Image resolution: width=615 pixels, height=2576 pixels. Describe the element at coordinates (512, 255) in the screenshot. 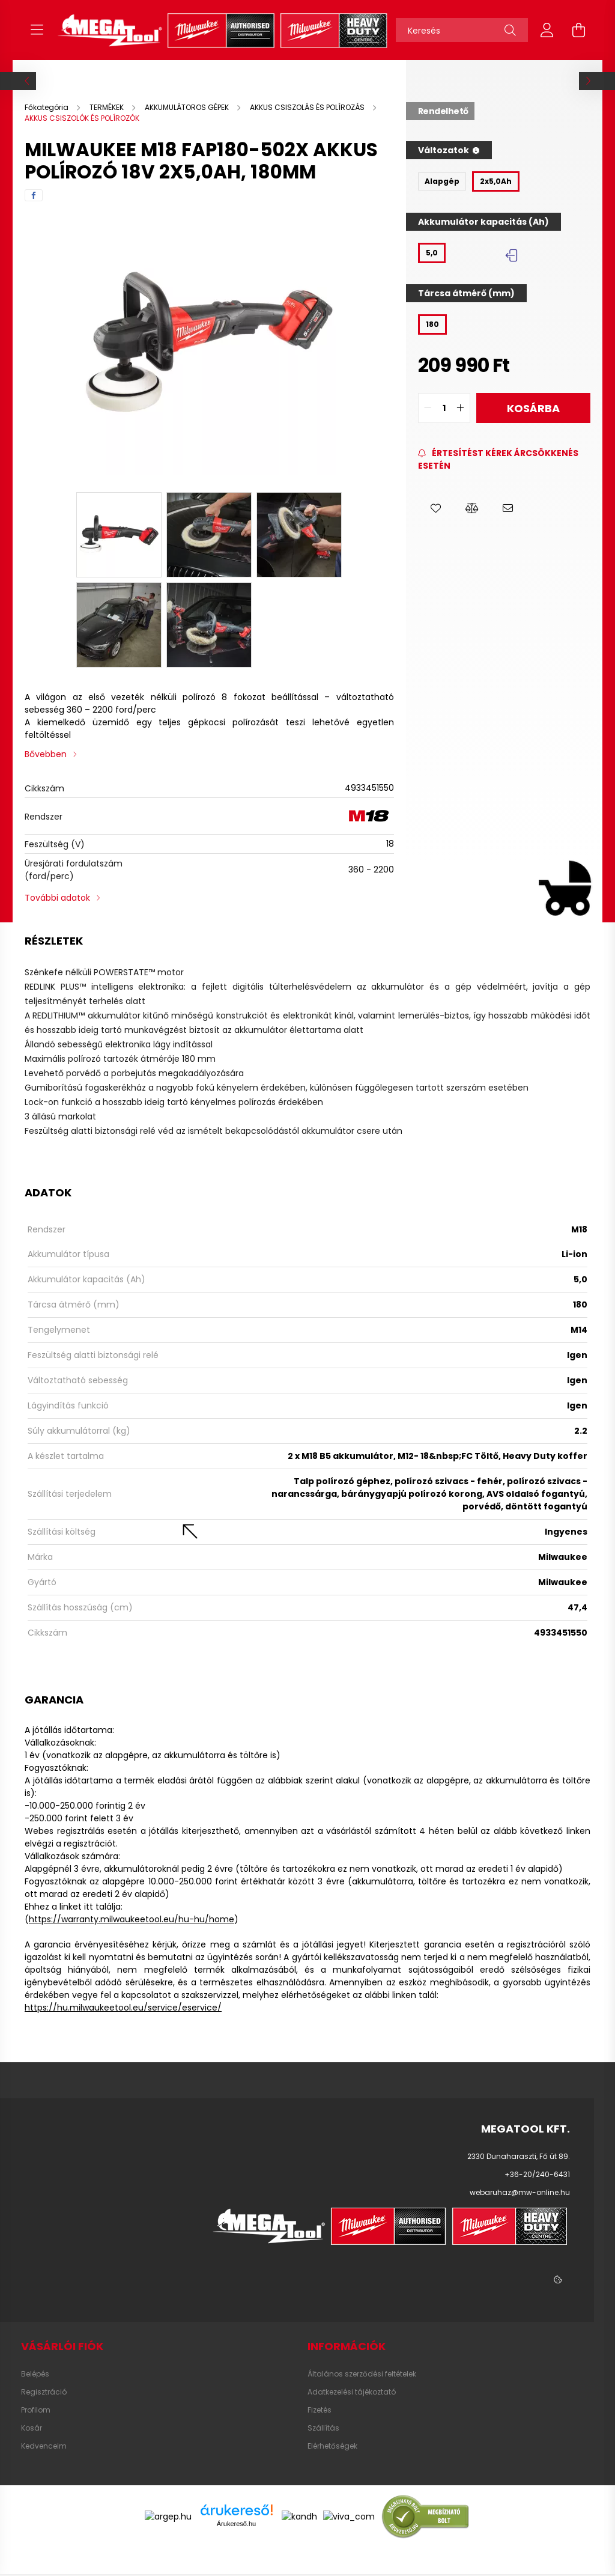

I see `log out of your account` at that location.